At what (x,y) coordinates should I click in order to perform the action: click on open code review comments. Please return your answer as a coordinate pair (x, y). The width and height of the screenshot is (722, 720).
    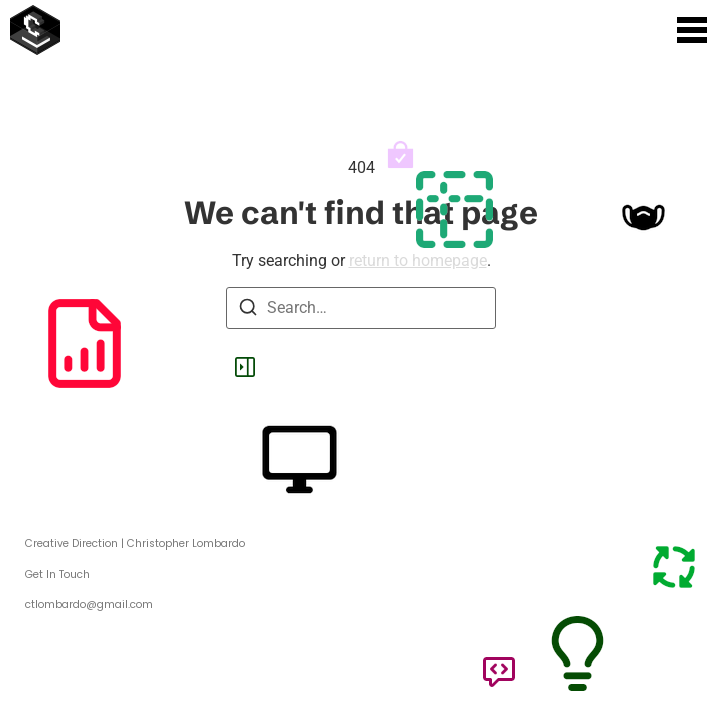
    Looking at the image, I should click on (499, 671).